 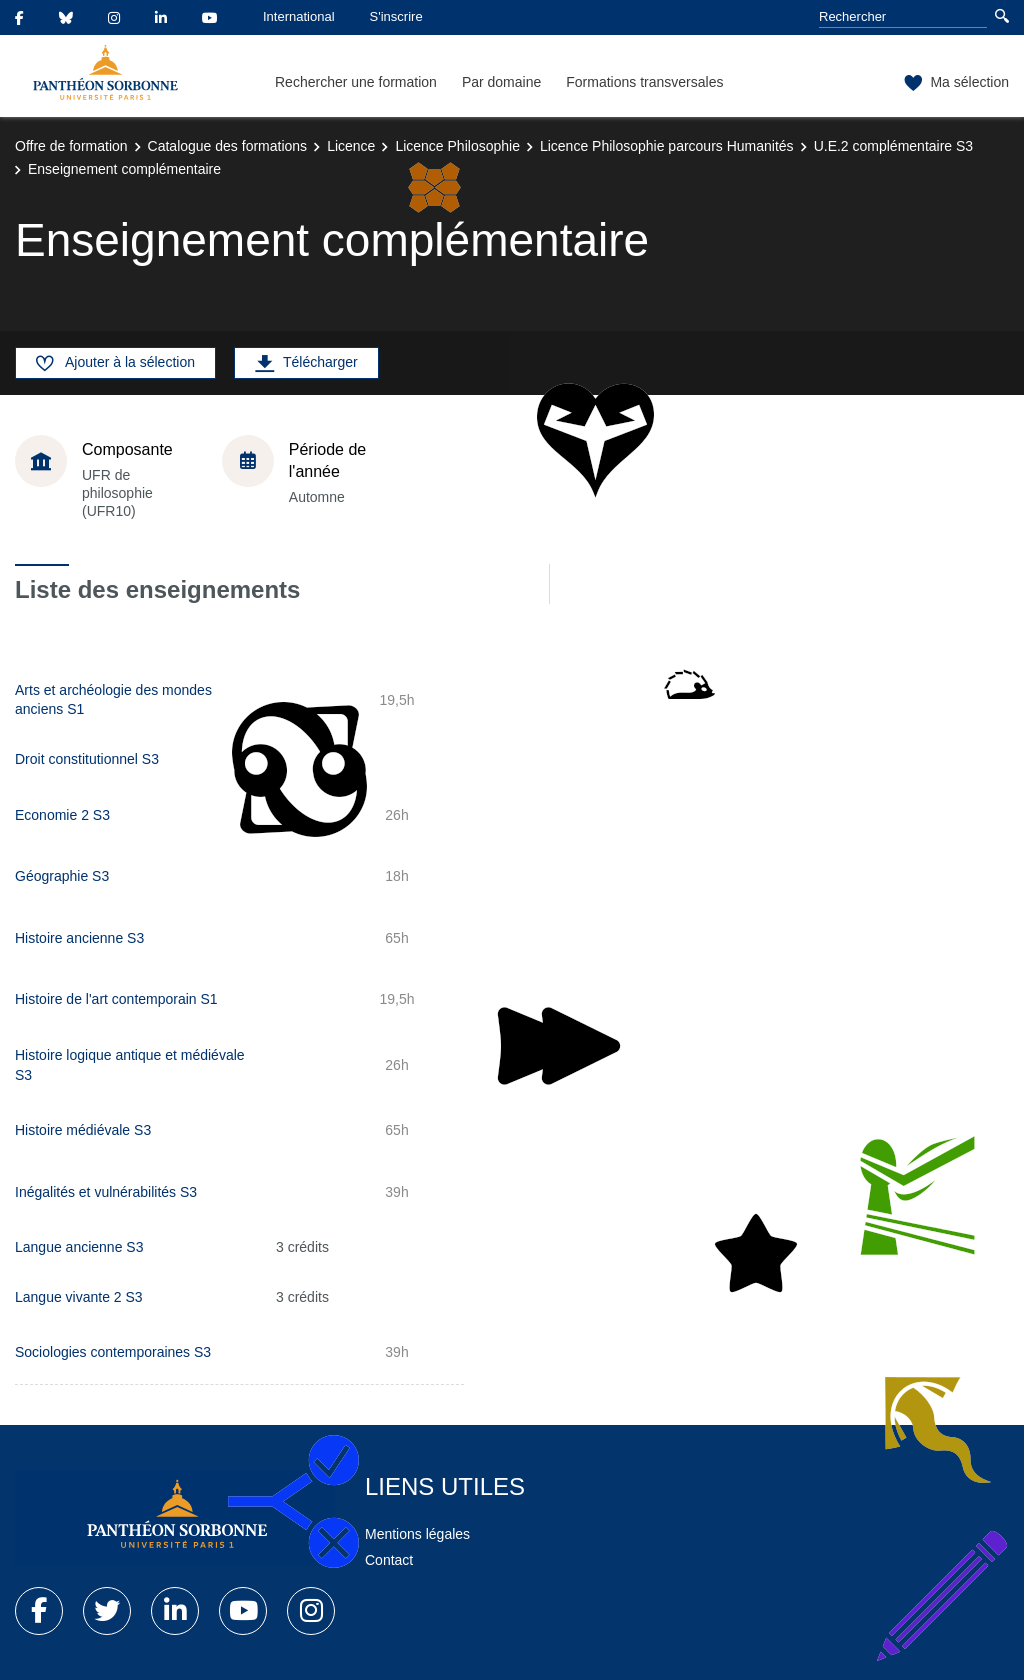 I want to click on skip forward or fast-forward media playback, so click(x=559, y=1046).